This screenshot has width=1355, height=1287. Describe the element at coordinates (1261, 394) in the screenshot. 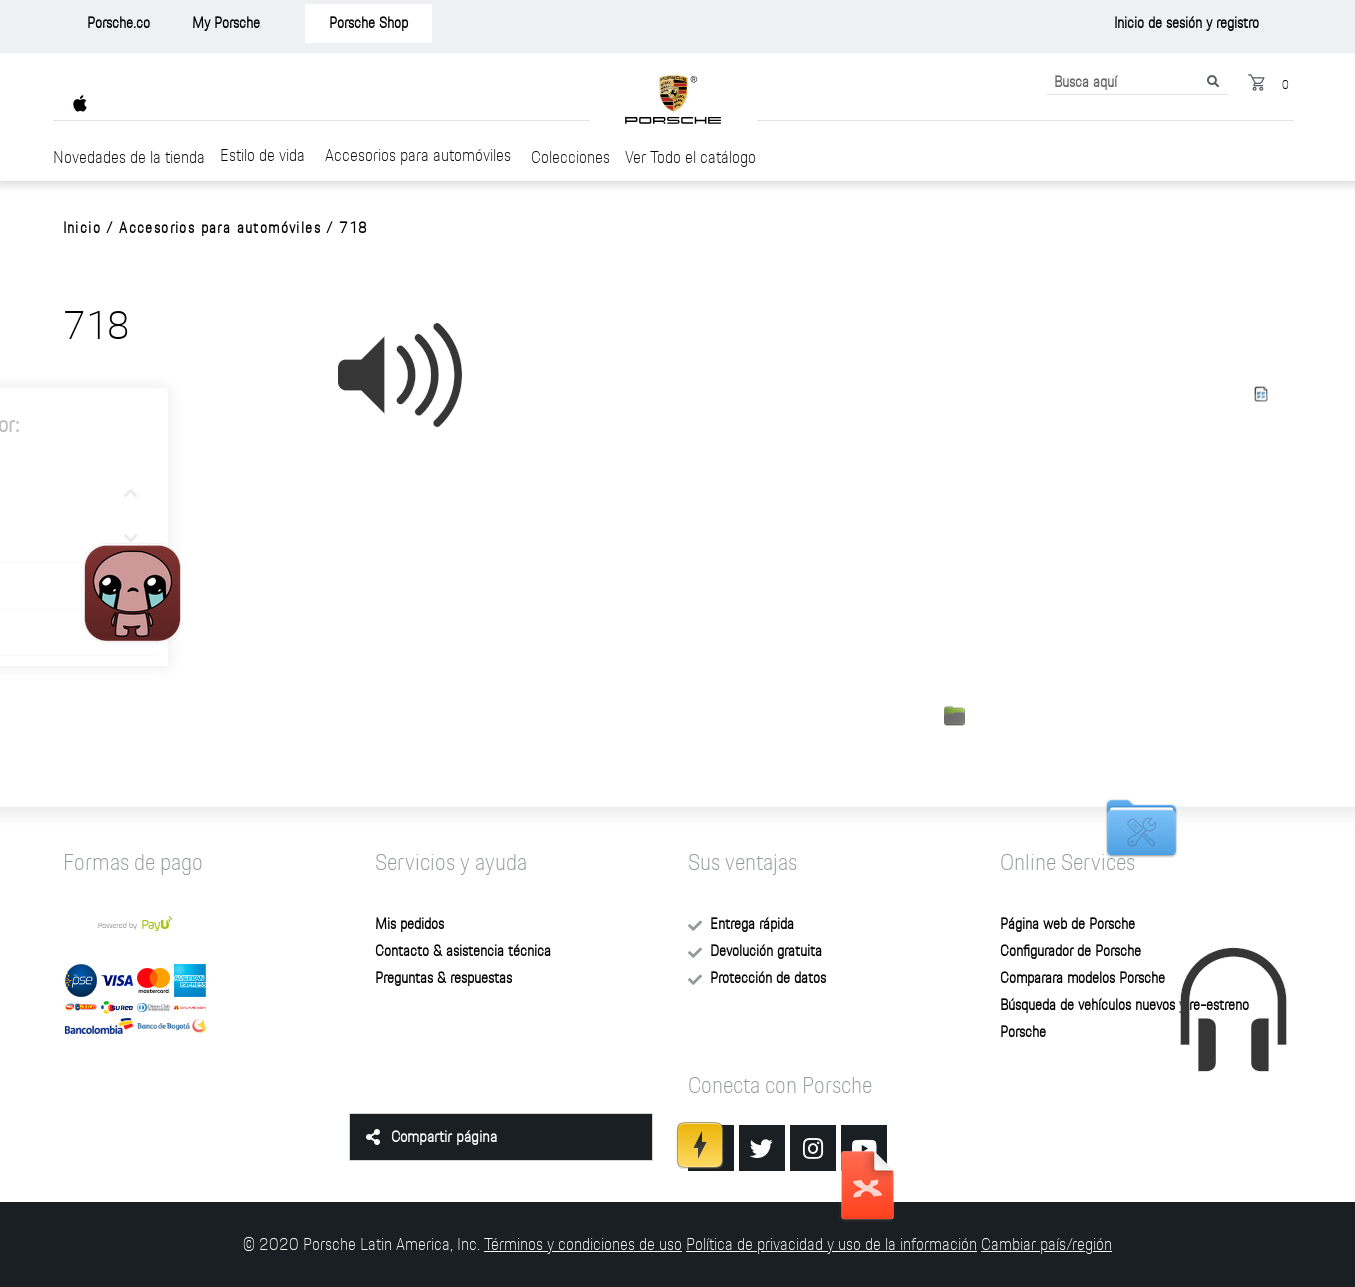

I see `open an opendocument master document file` at that location.